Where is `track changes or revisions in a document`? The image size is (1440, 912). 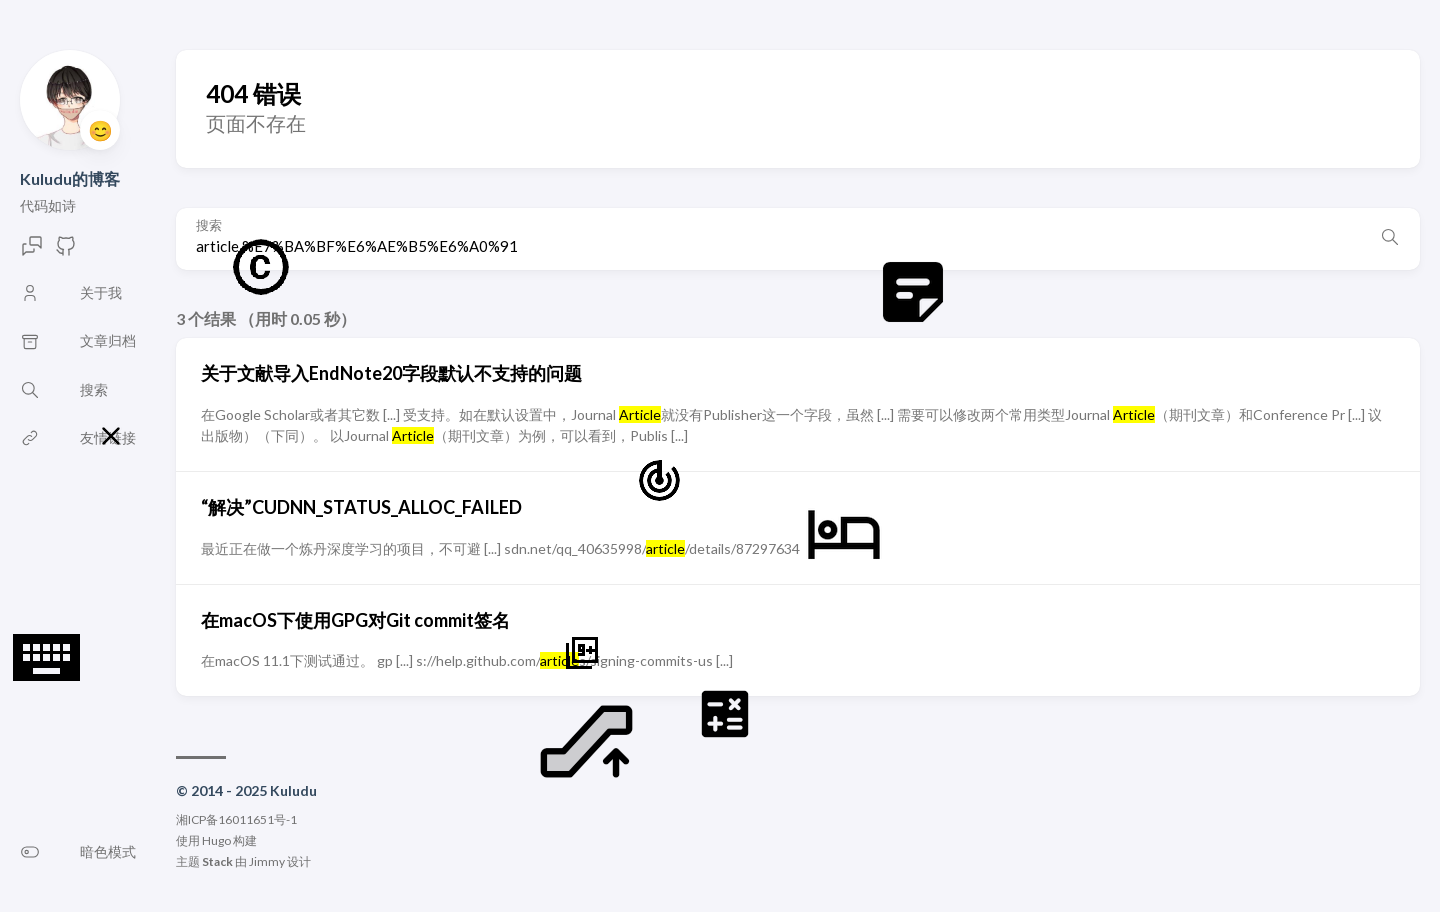
track changes or revisions in a document is located at coordinates (659, 480).